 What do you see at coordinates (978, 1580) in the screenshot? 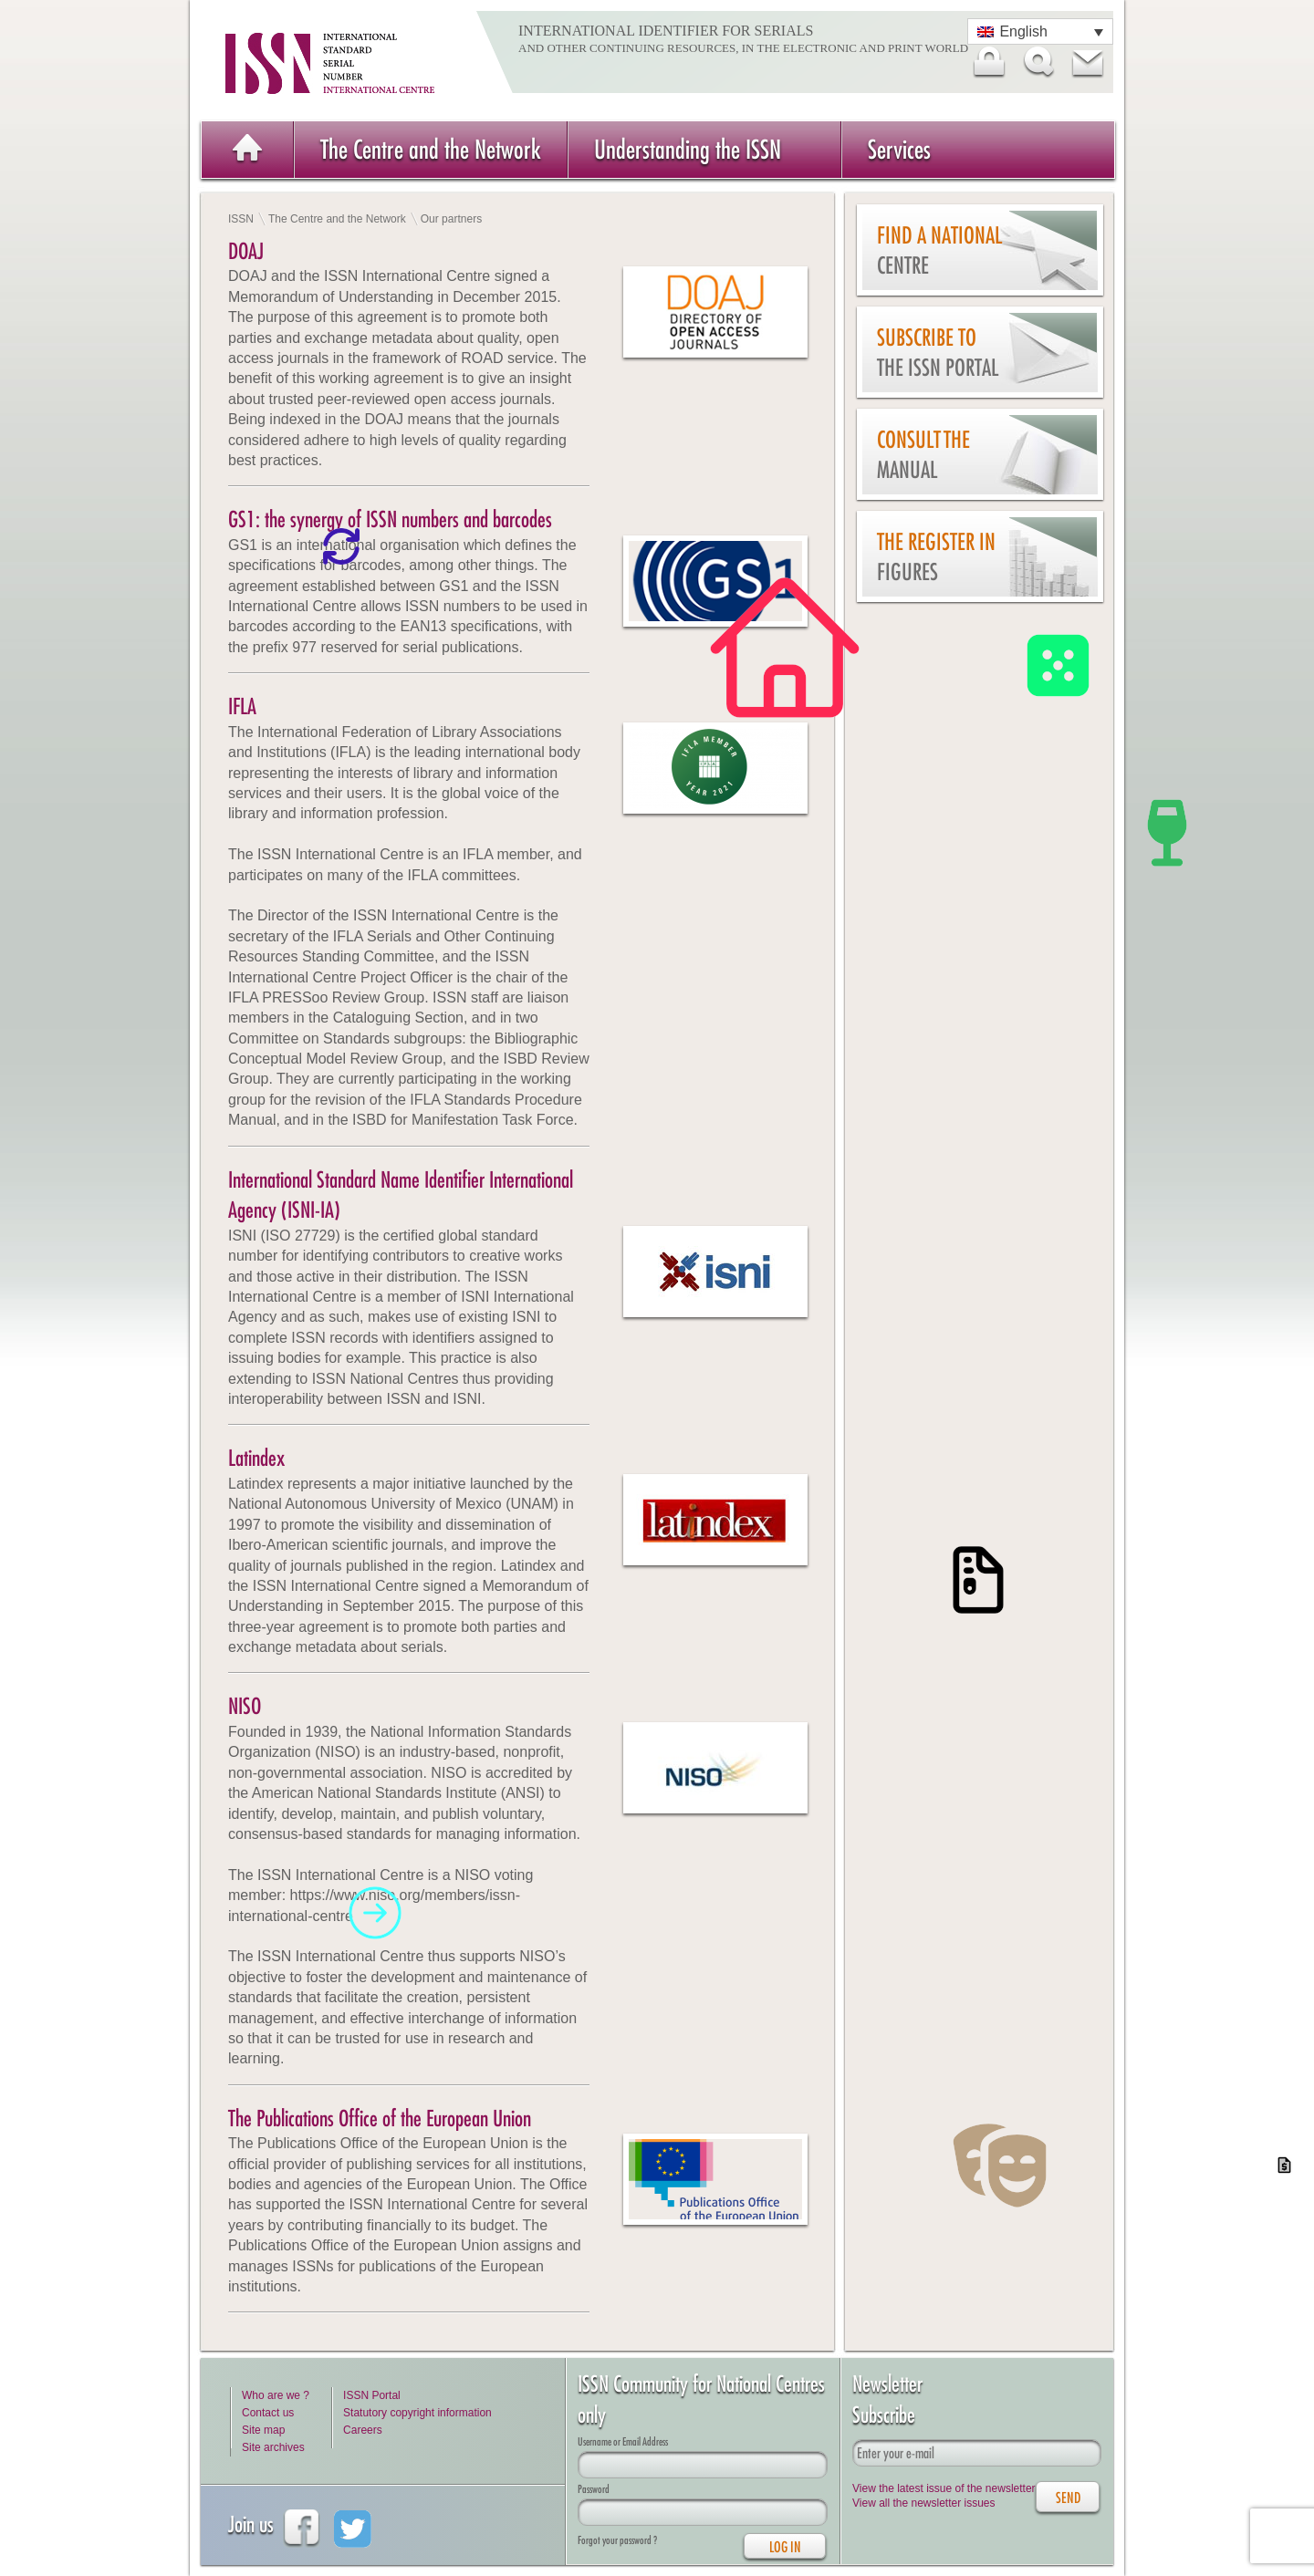
I see `compress or zip files` at bounding box center [978, 1580].